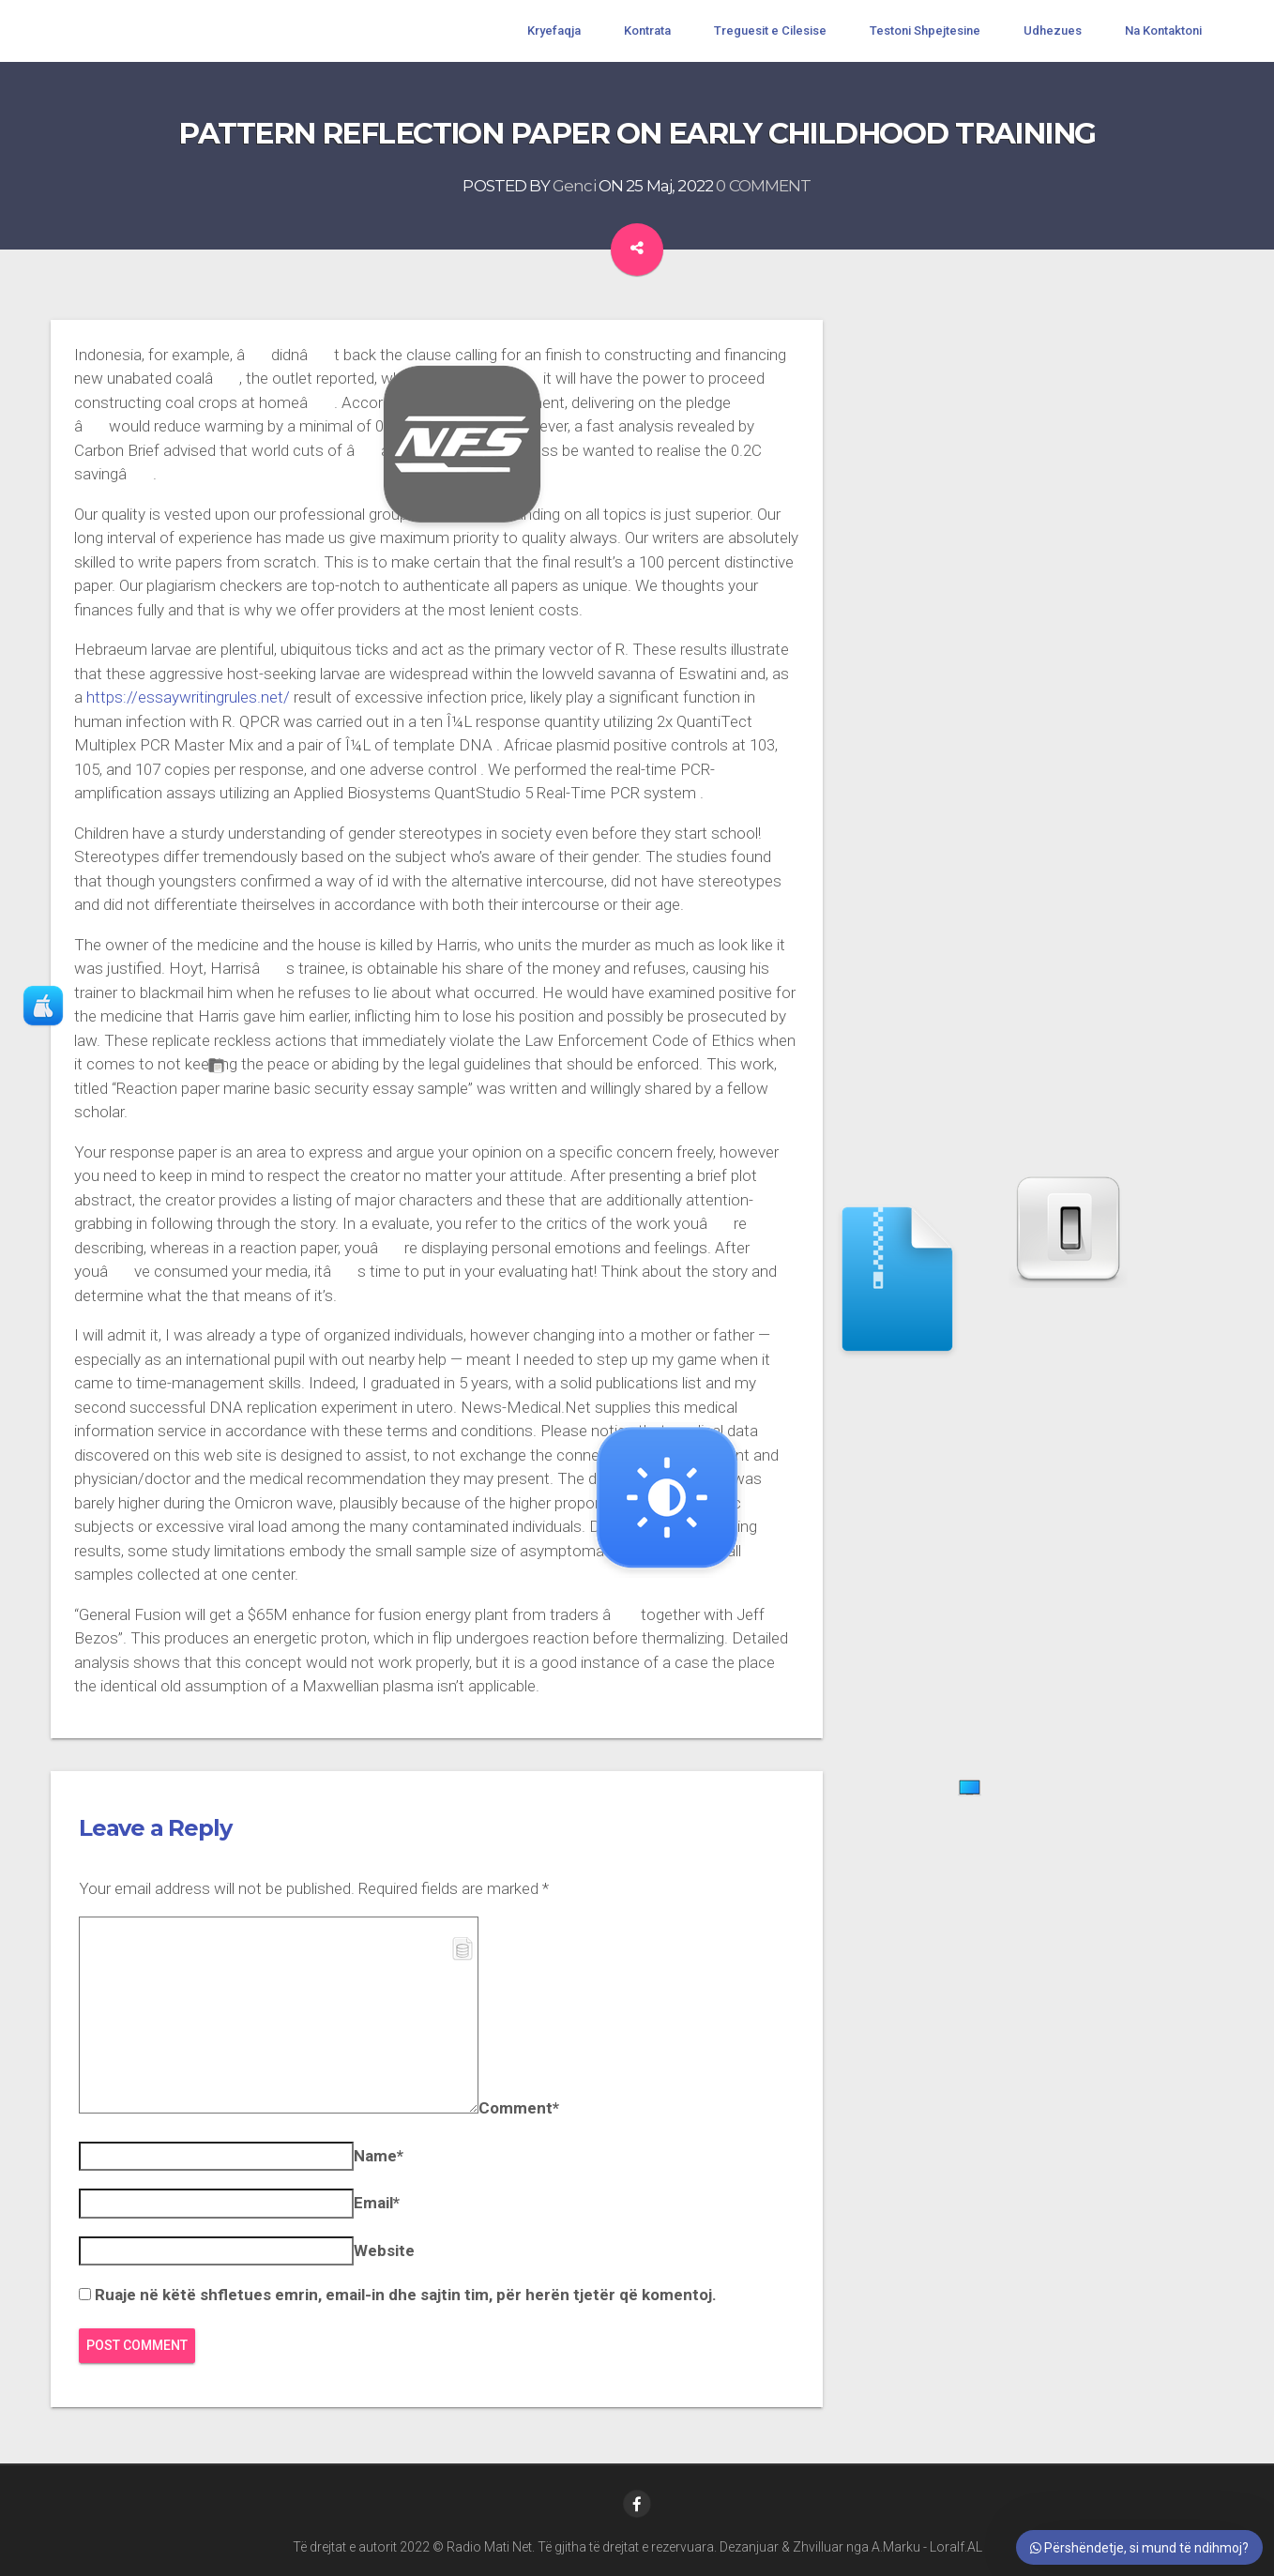 Image resolution: width=1274 pixels, height=2576 pixels. What do you see at coordinates (667, 1500) in the screenshot?
I see `adjust night shift or blue light settings` at bounding box center [667, 1500].